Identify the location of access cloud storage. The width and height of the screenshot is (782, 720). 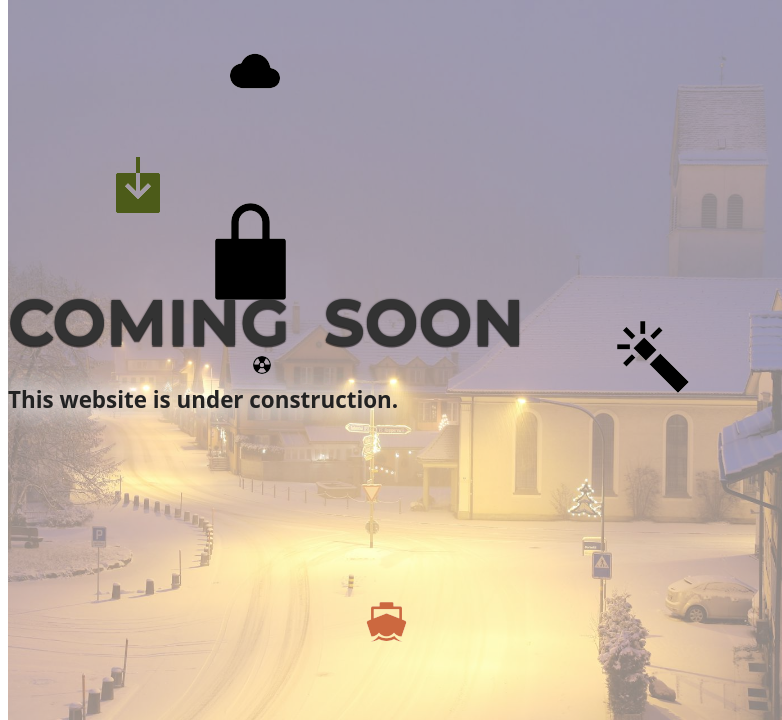
(255, 71).